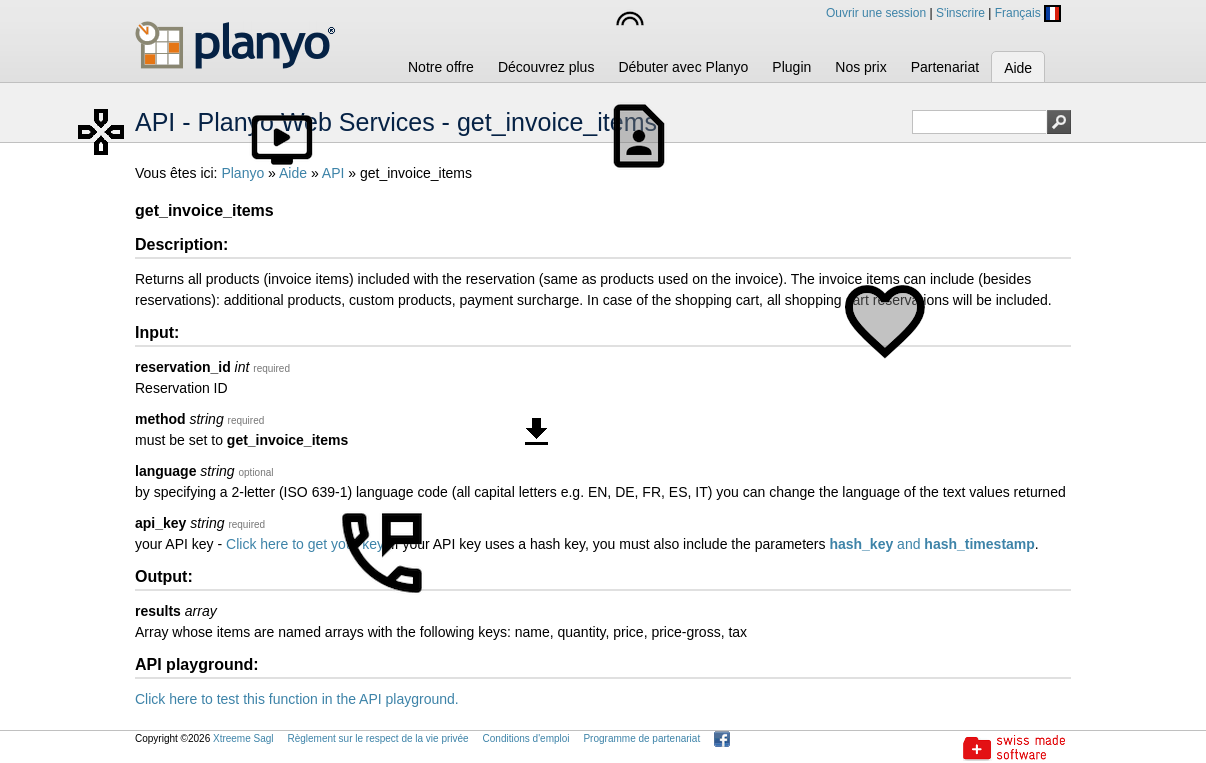 The width and height of the screenshot is (1206, 763). I want to click on access photo filters or visual effects, so click(630, 19).